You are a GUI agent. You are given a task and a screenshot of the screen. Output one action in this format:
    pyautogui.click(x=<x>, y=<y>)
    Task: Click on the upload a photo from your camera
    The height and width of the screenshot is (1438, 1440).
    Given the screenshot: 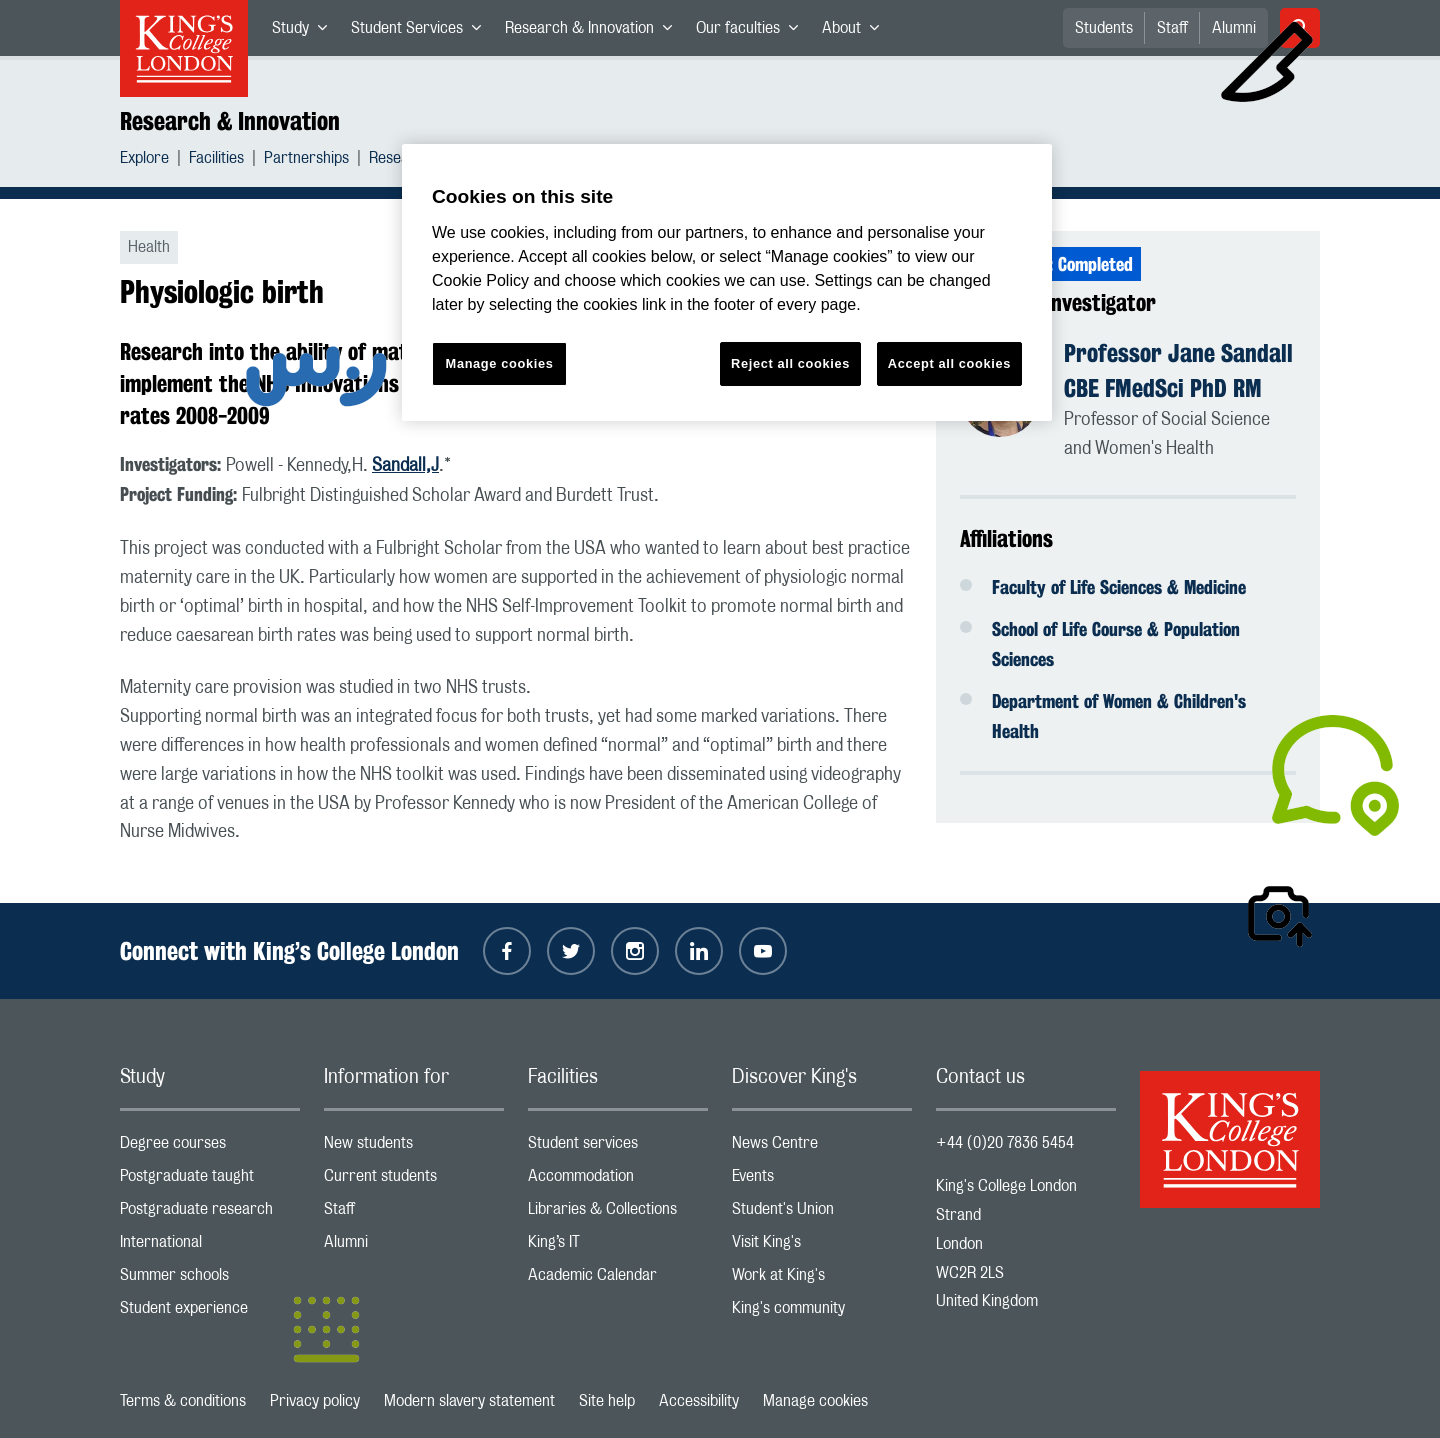 What is the action you would take?
    pyautogui.click(x=1278, y=913)
    